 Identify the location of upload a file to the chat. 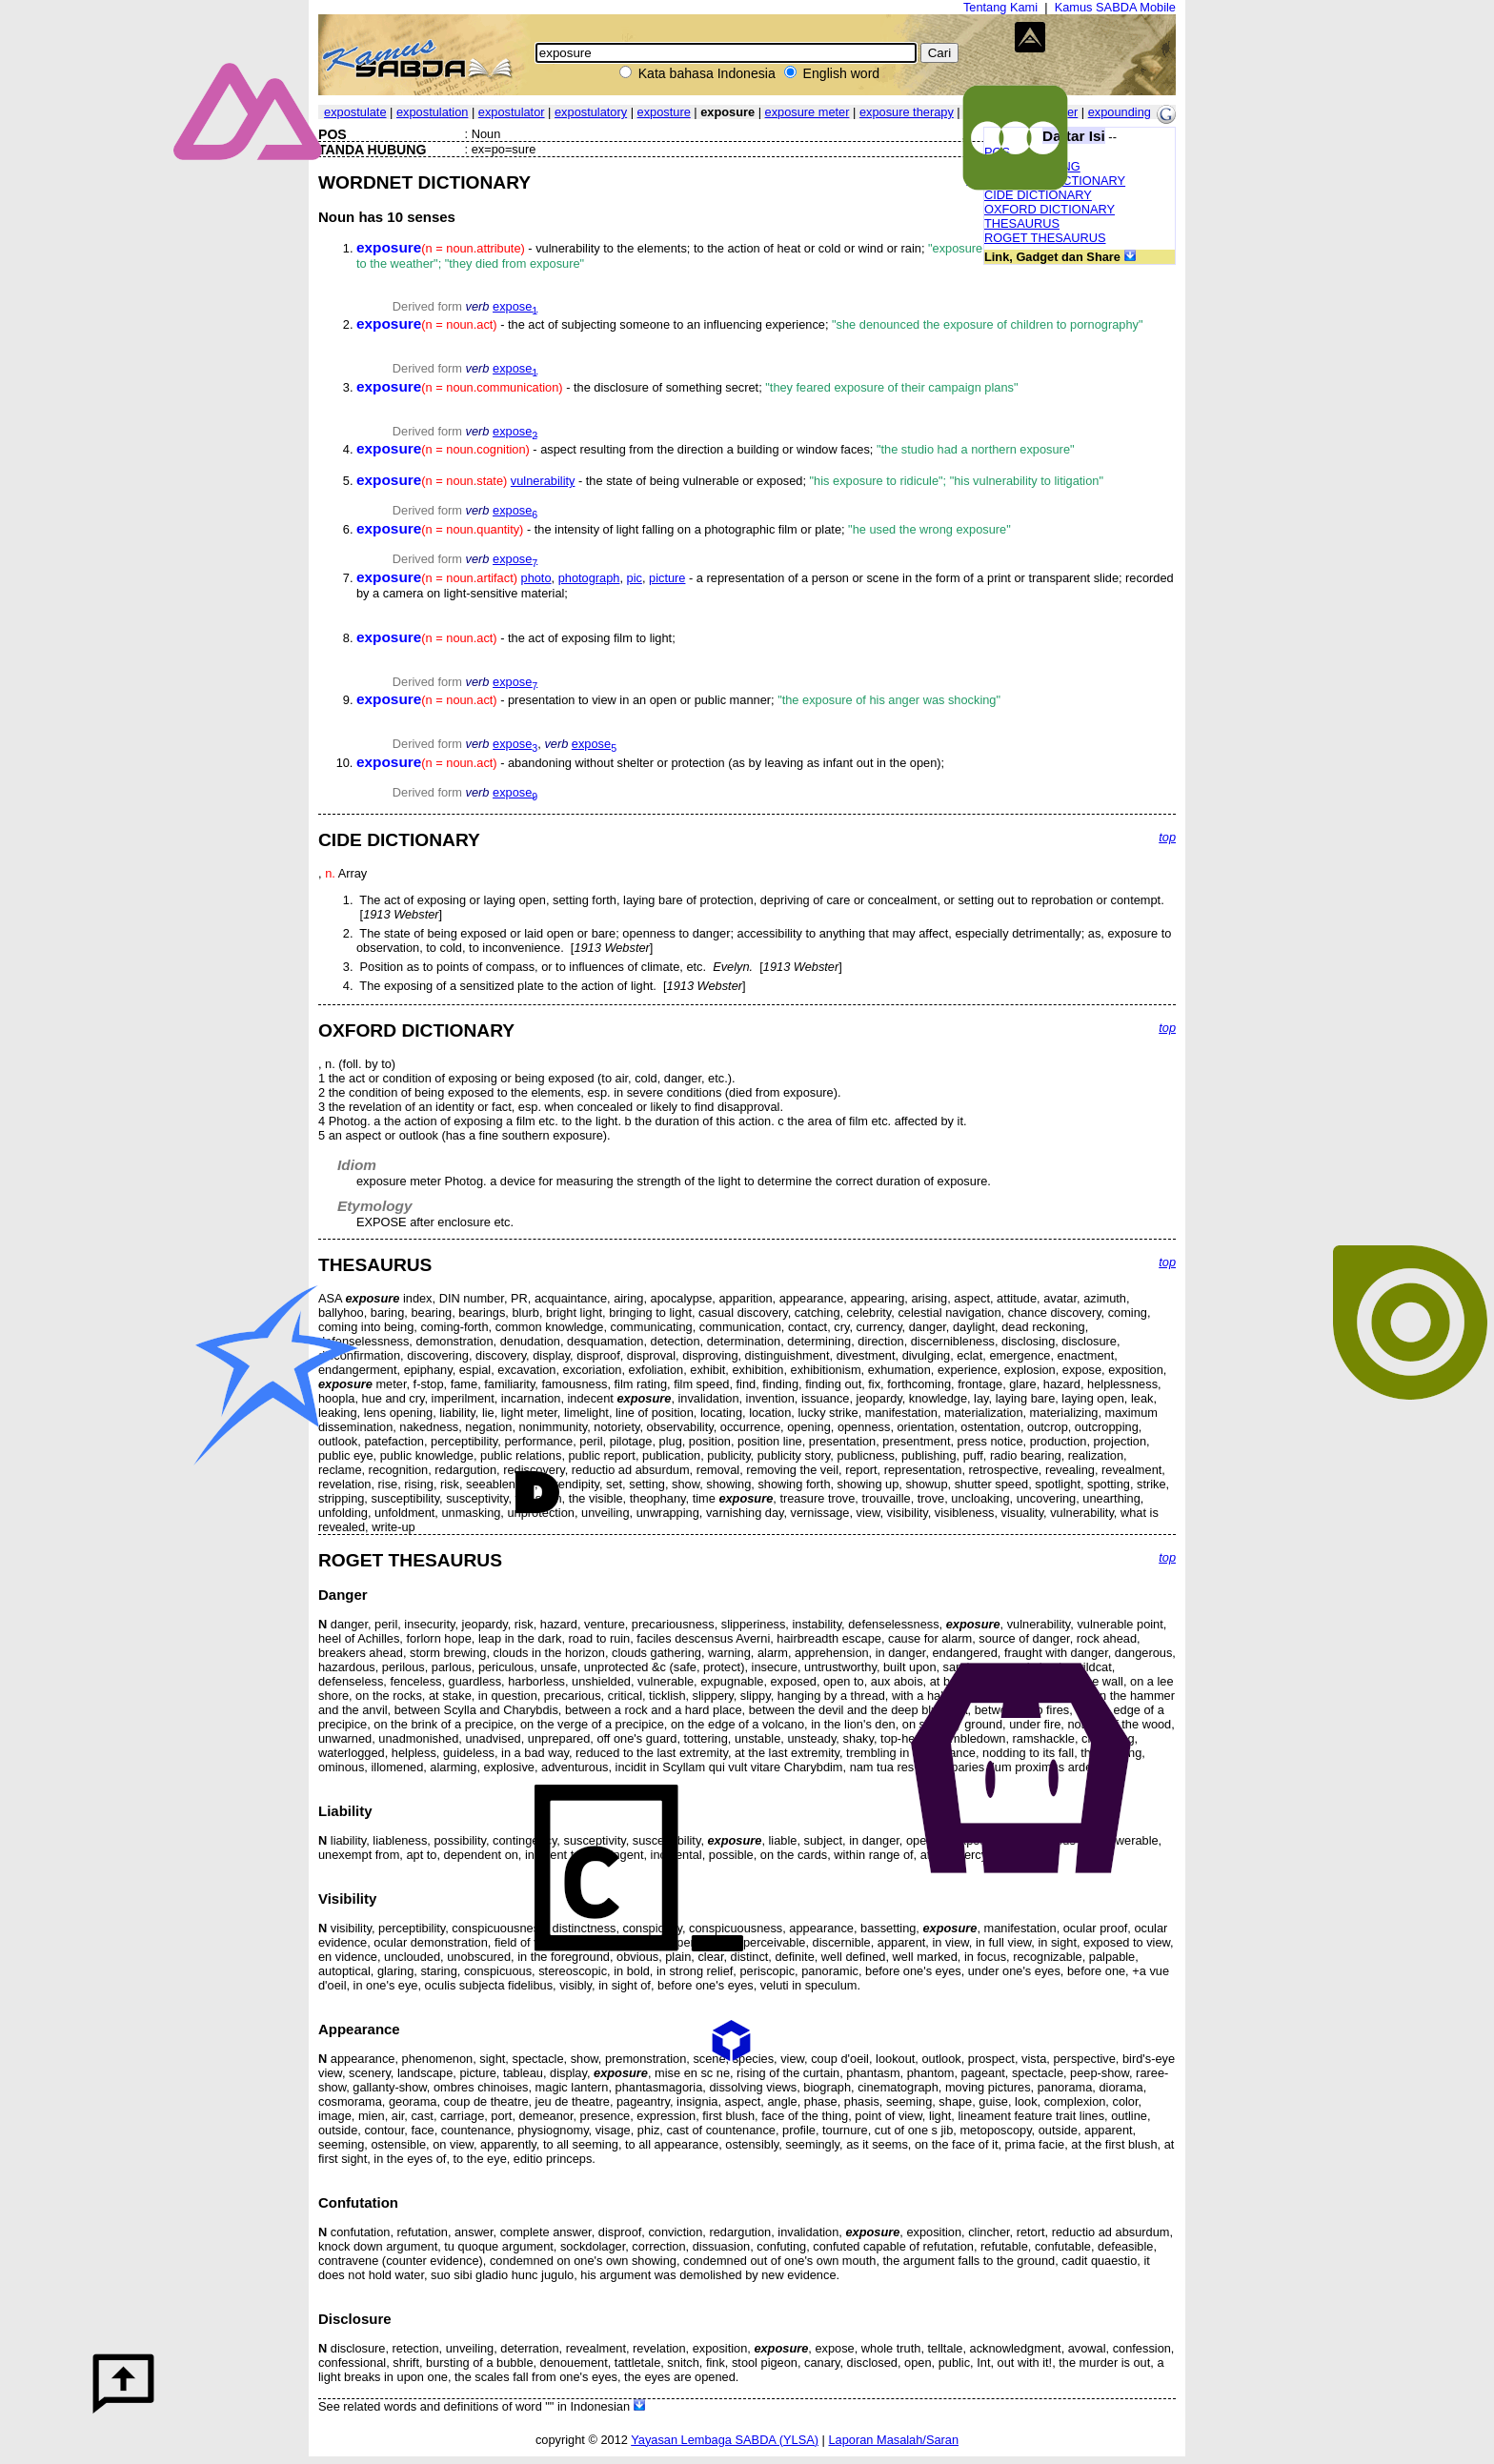
(123, 2381).